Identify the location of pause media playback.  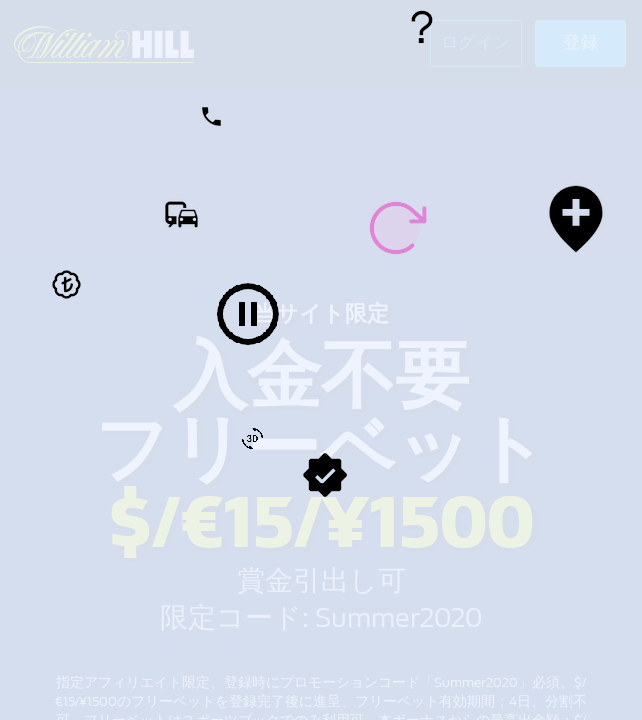
(248, 314).